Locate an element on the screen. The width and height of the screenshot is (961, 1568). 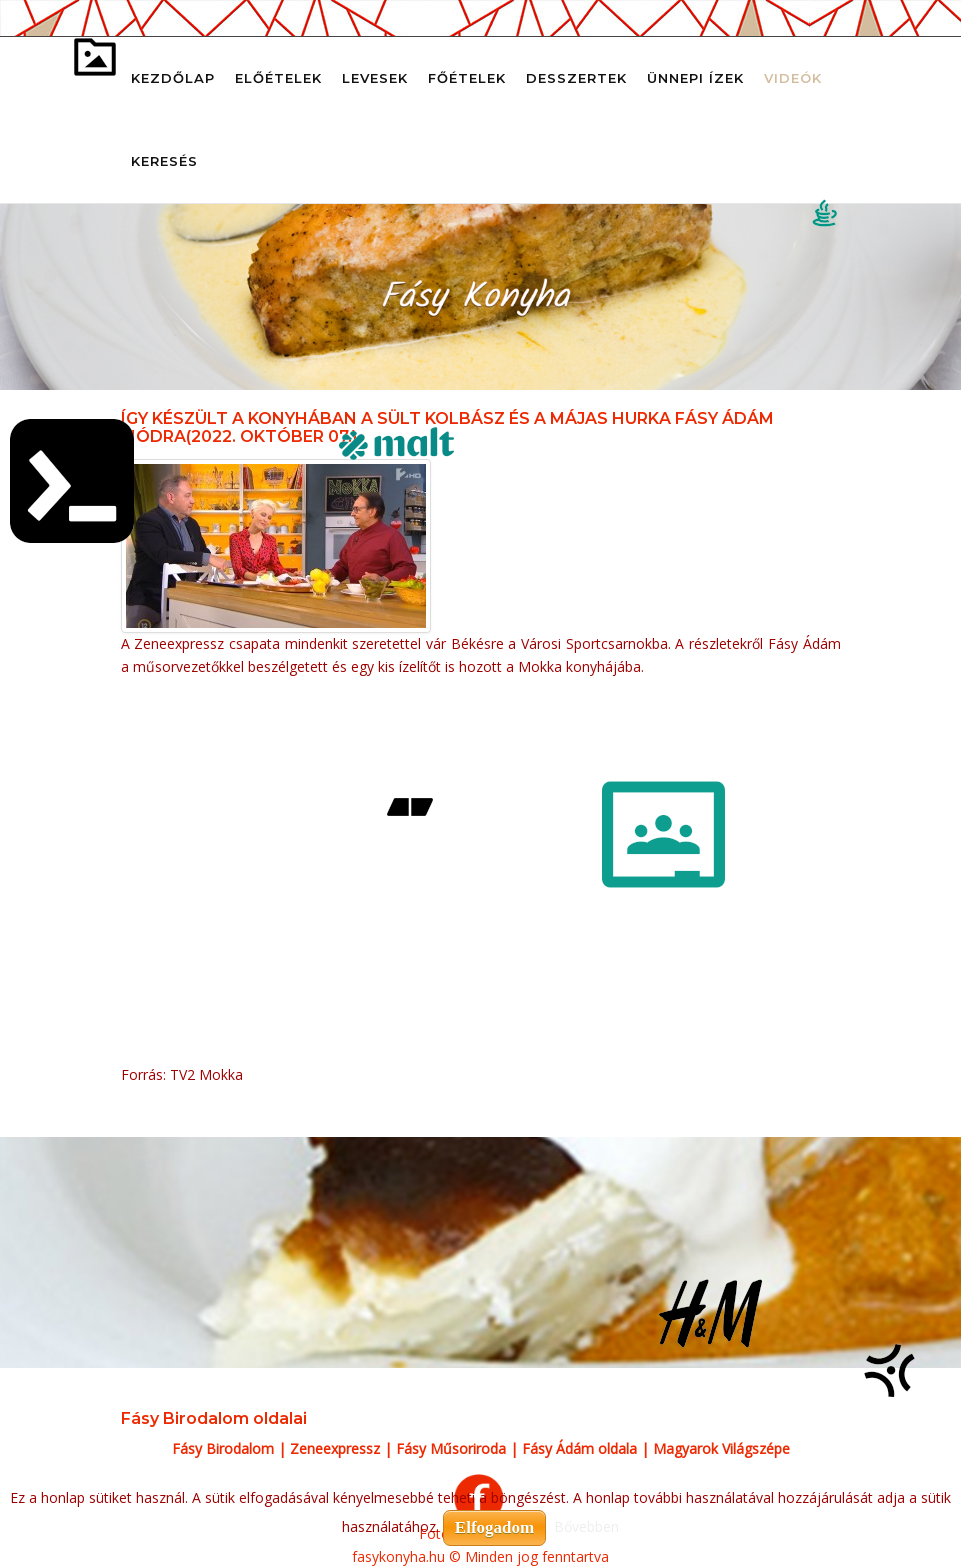
eraser app logo is located at coordinates (410, 807).